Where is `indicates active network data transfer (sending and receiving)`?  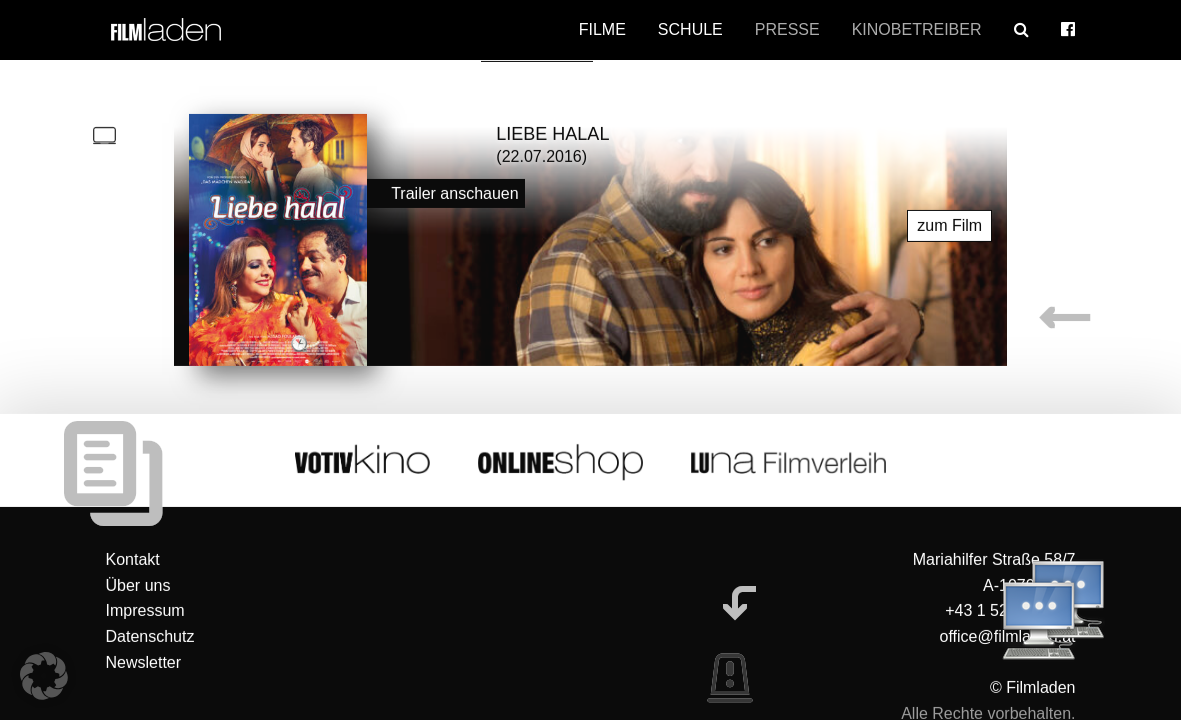 indicates active network data transfer (sending and receiving) is located at coordinates (1052, 610).